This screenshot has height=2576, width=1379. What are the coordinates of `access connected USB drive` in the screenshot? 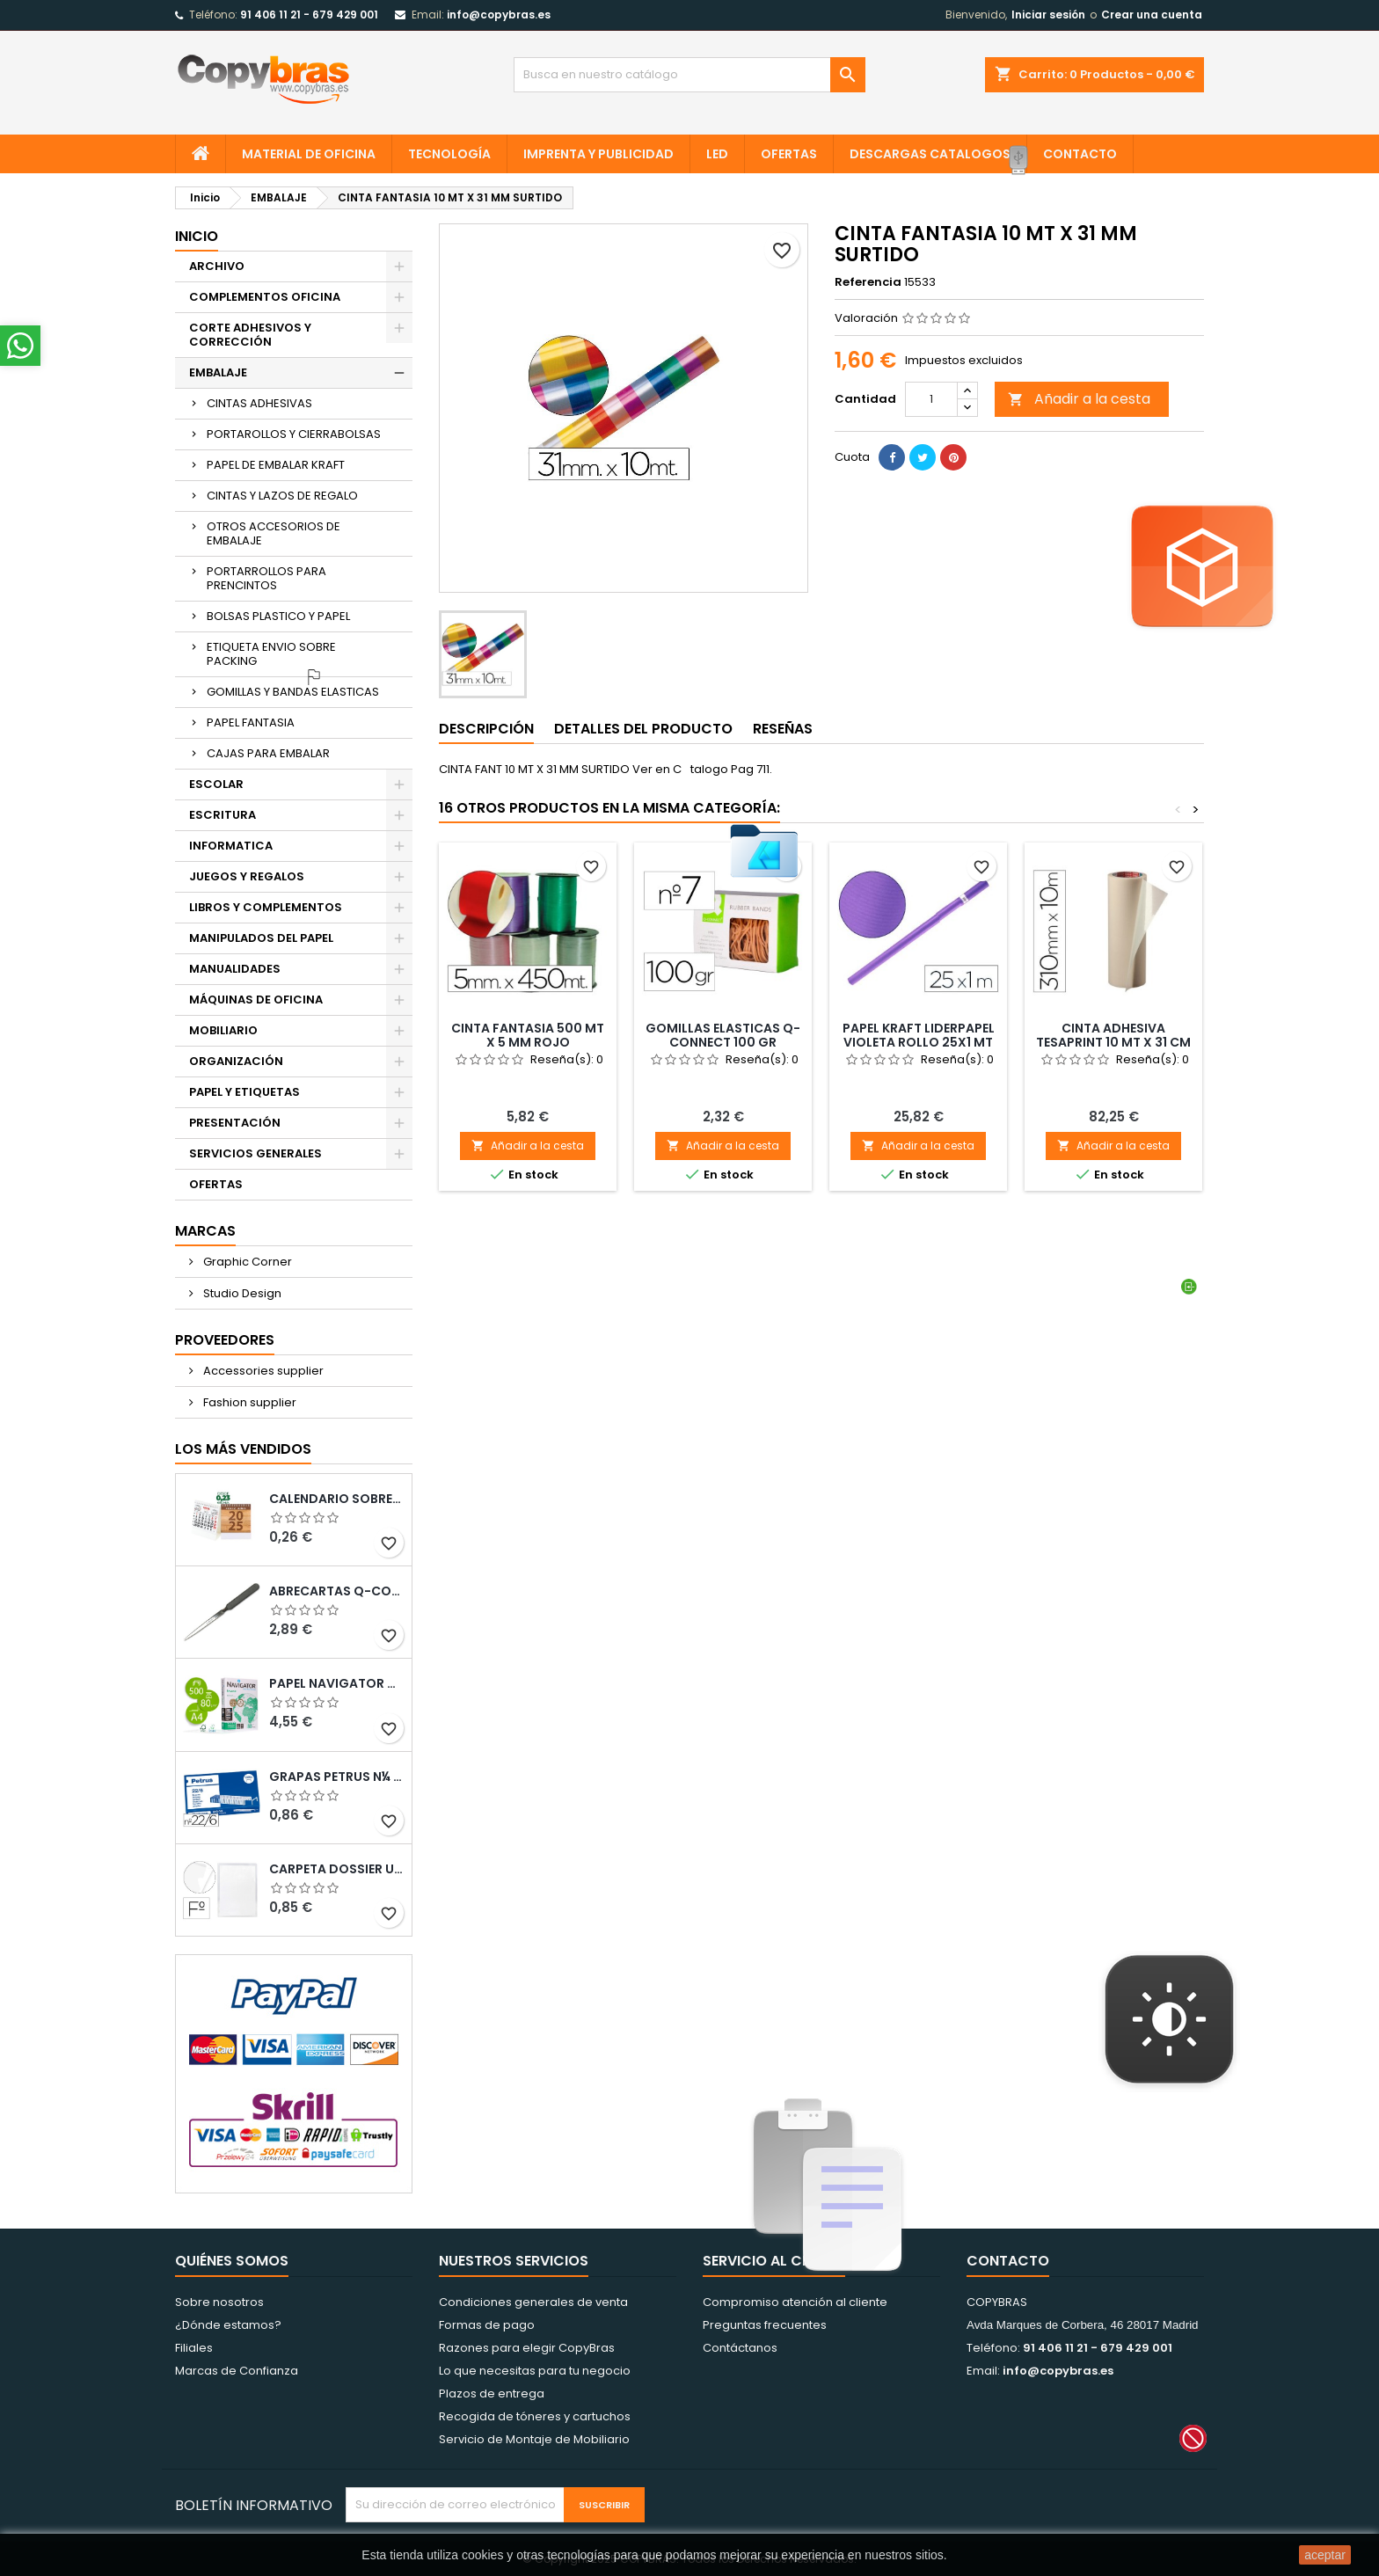 It's located at (1018, 160).